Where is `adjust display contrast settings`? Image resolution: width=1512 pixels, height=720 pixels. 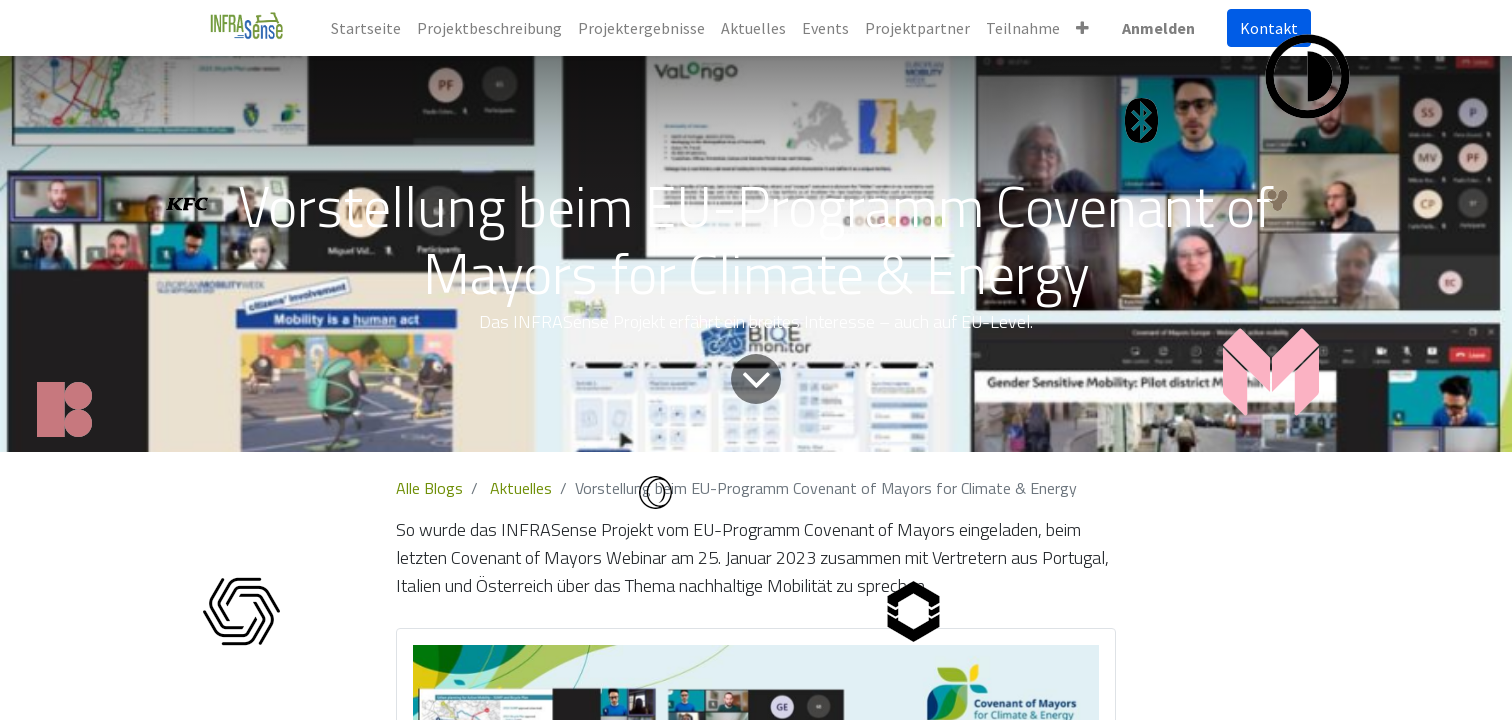 adjust display contrast settings is located at coordinates (1307, 76).